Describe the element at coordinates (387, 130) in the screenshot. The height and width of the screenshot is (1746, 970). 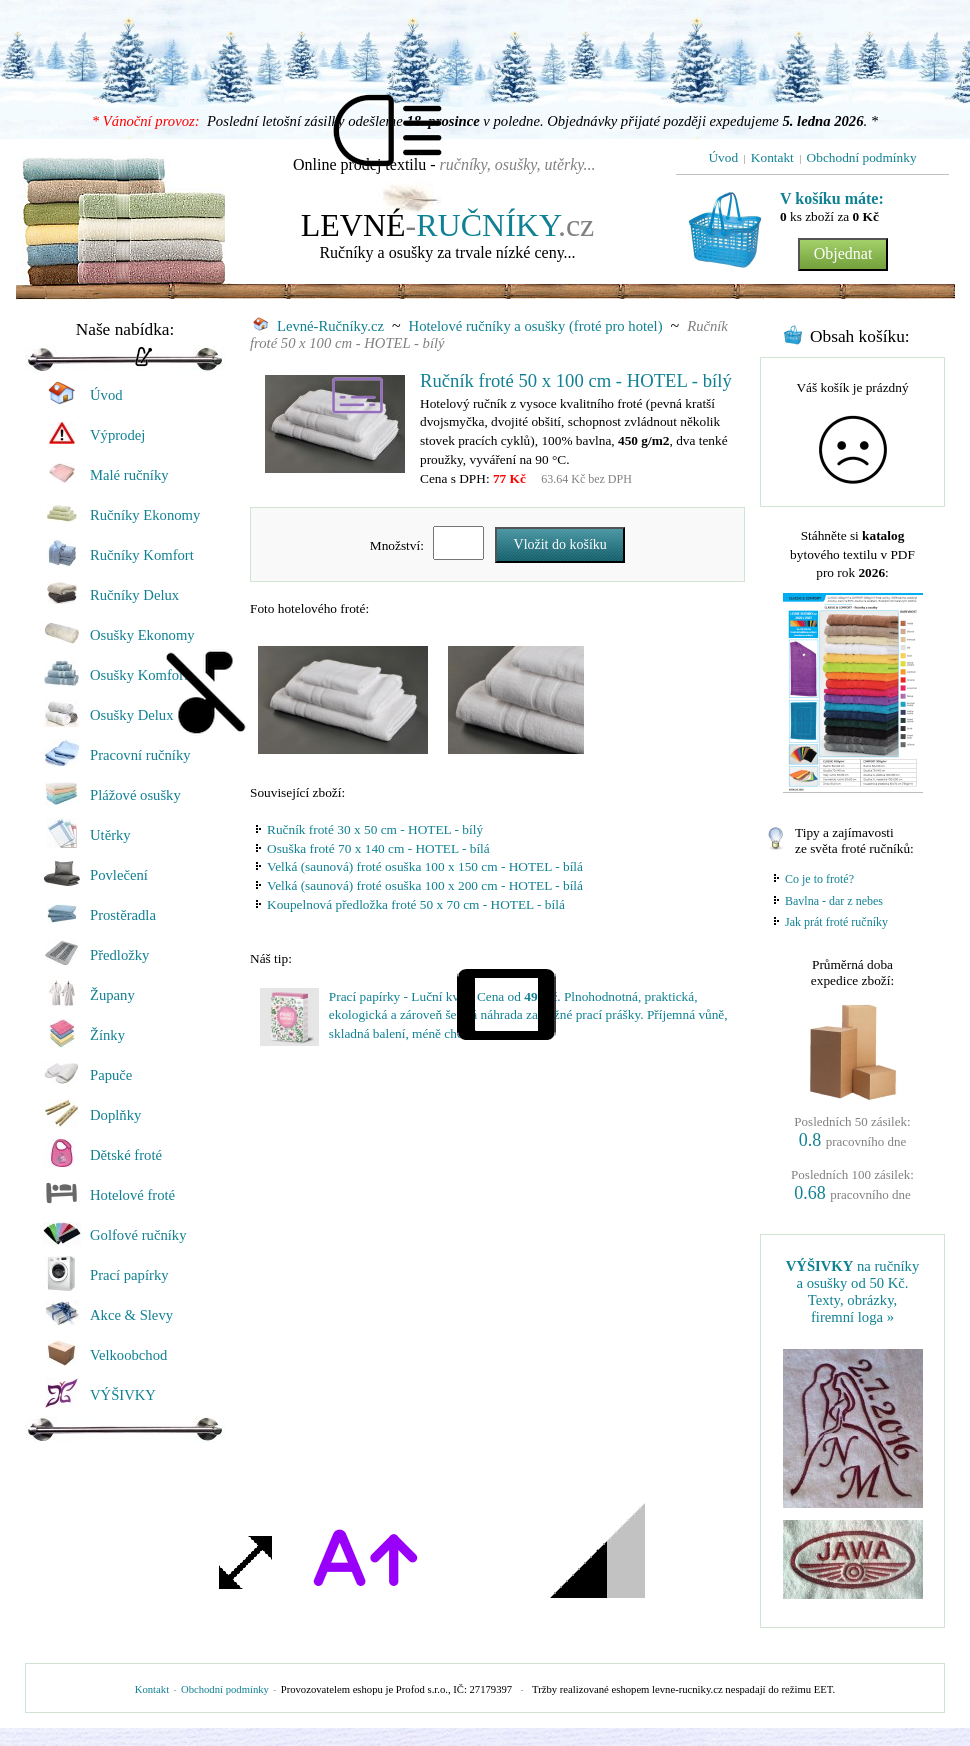
I see `toggle vehicle headlights on/off` at that location.